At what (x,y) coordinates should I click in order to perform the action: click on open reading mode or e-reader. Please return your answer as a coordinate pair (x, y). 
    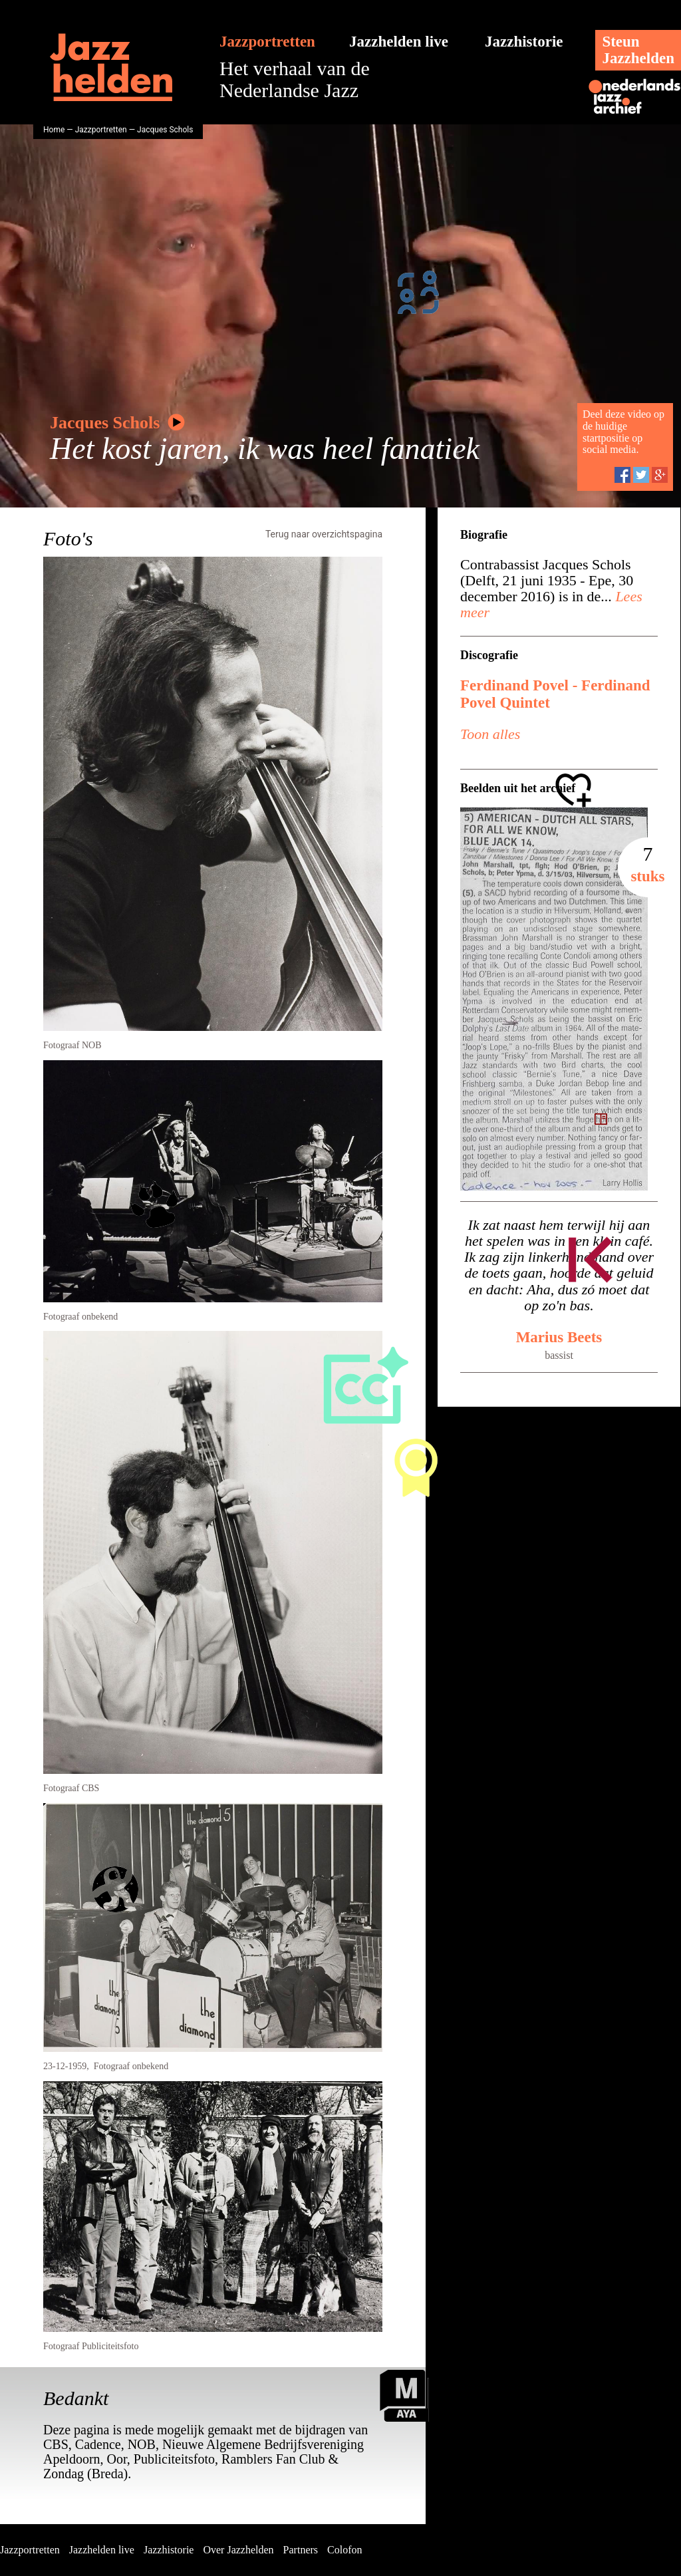
    Looking at the image, I should click on (601, 1119).